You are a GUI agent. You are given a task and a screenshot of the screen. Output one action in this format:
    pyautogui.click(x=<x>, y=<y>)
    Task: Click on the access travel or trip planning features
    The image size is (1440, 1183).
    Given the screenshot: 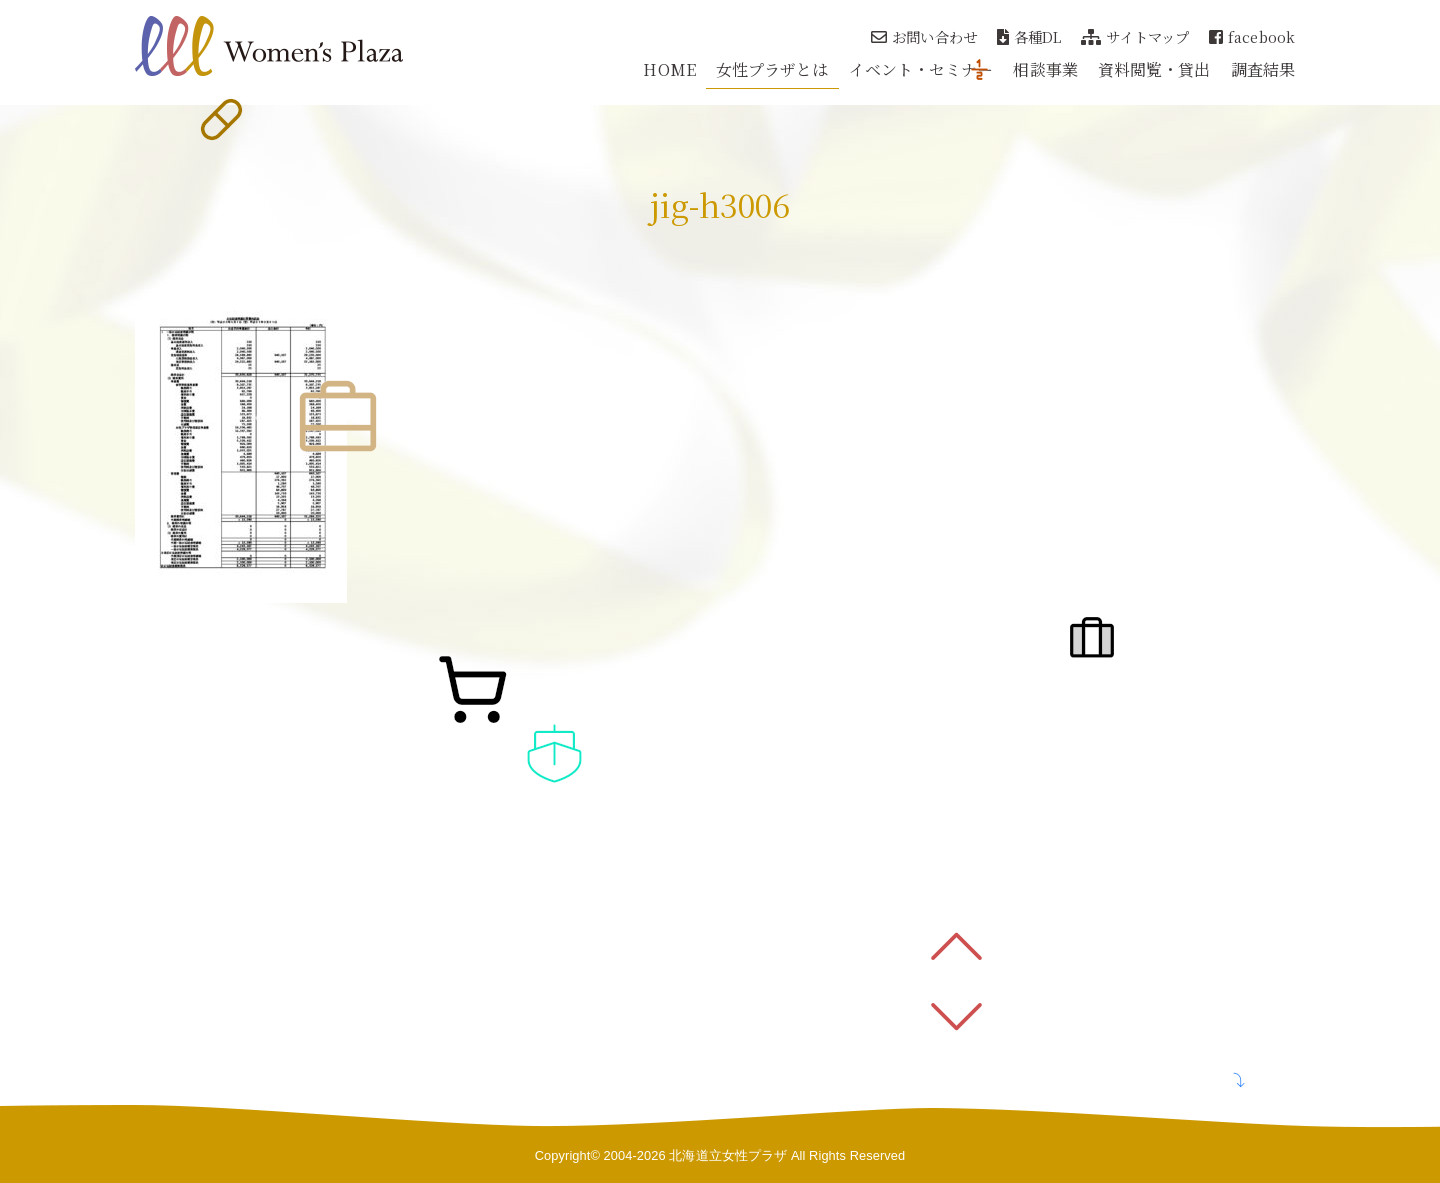 What is the action you would take?
    pyautogui.click(x=1092, y=639)
    